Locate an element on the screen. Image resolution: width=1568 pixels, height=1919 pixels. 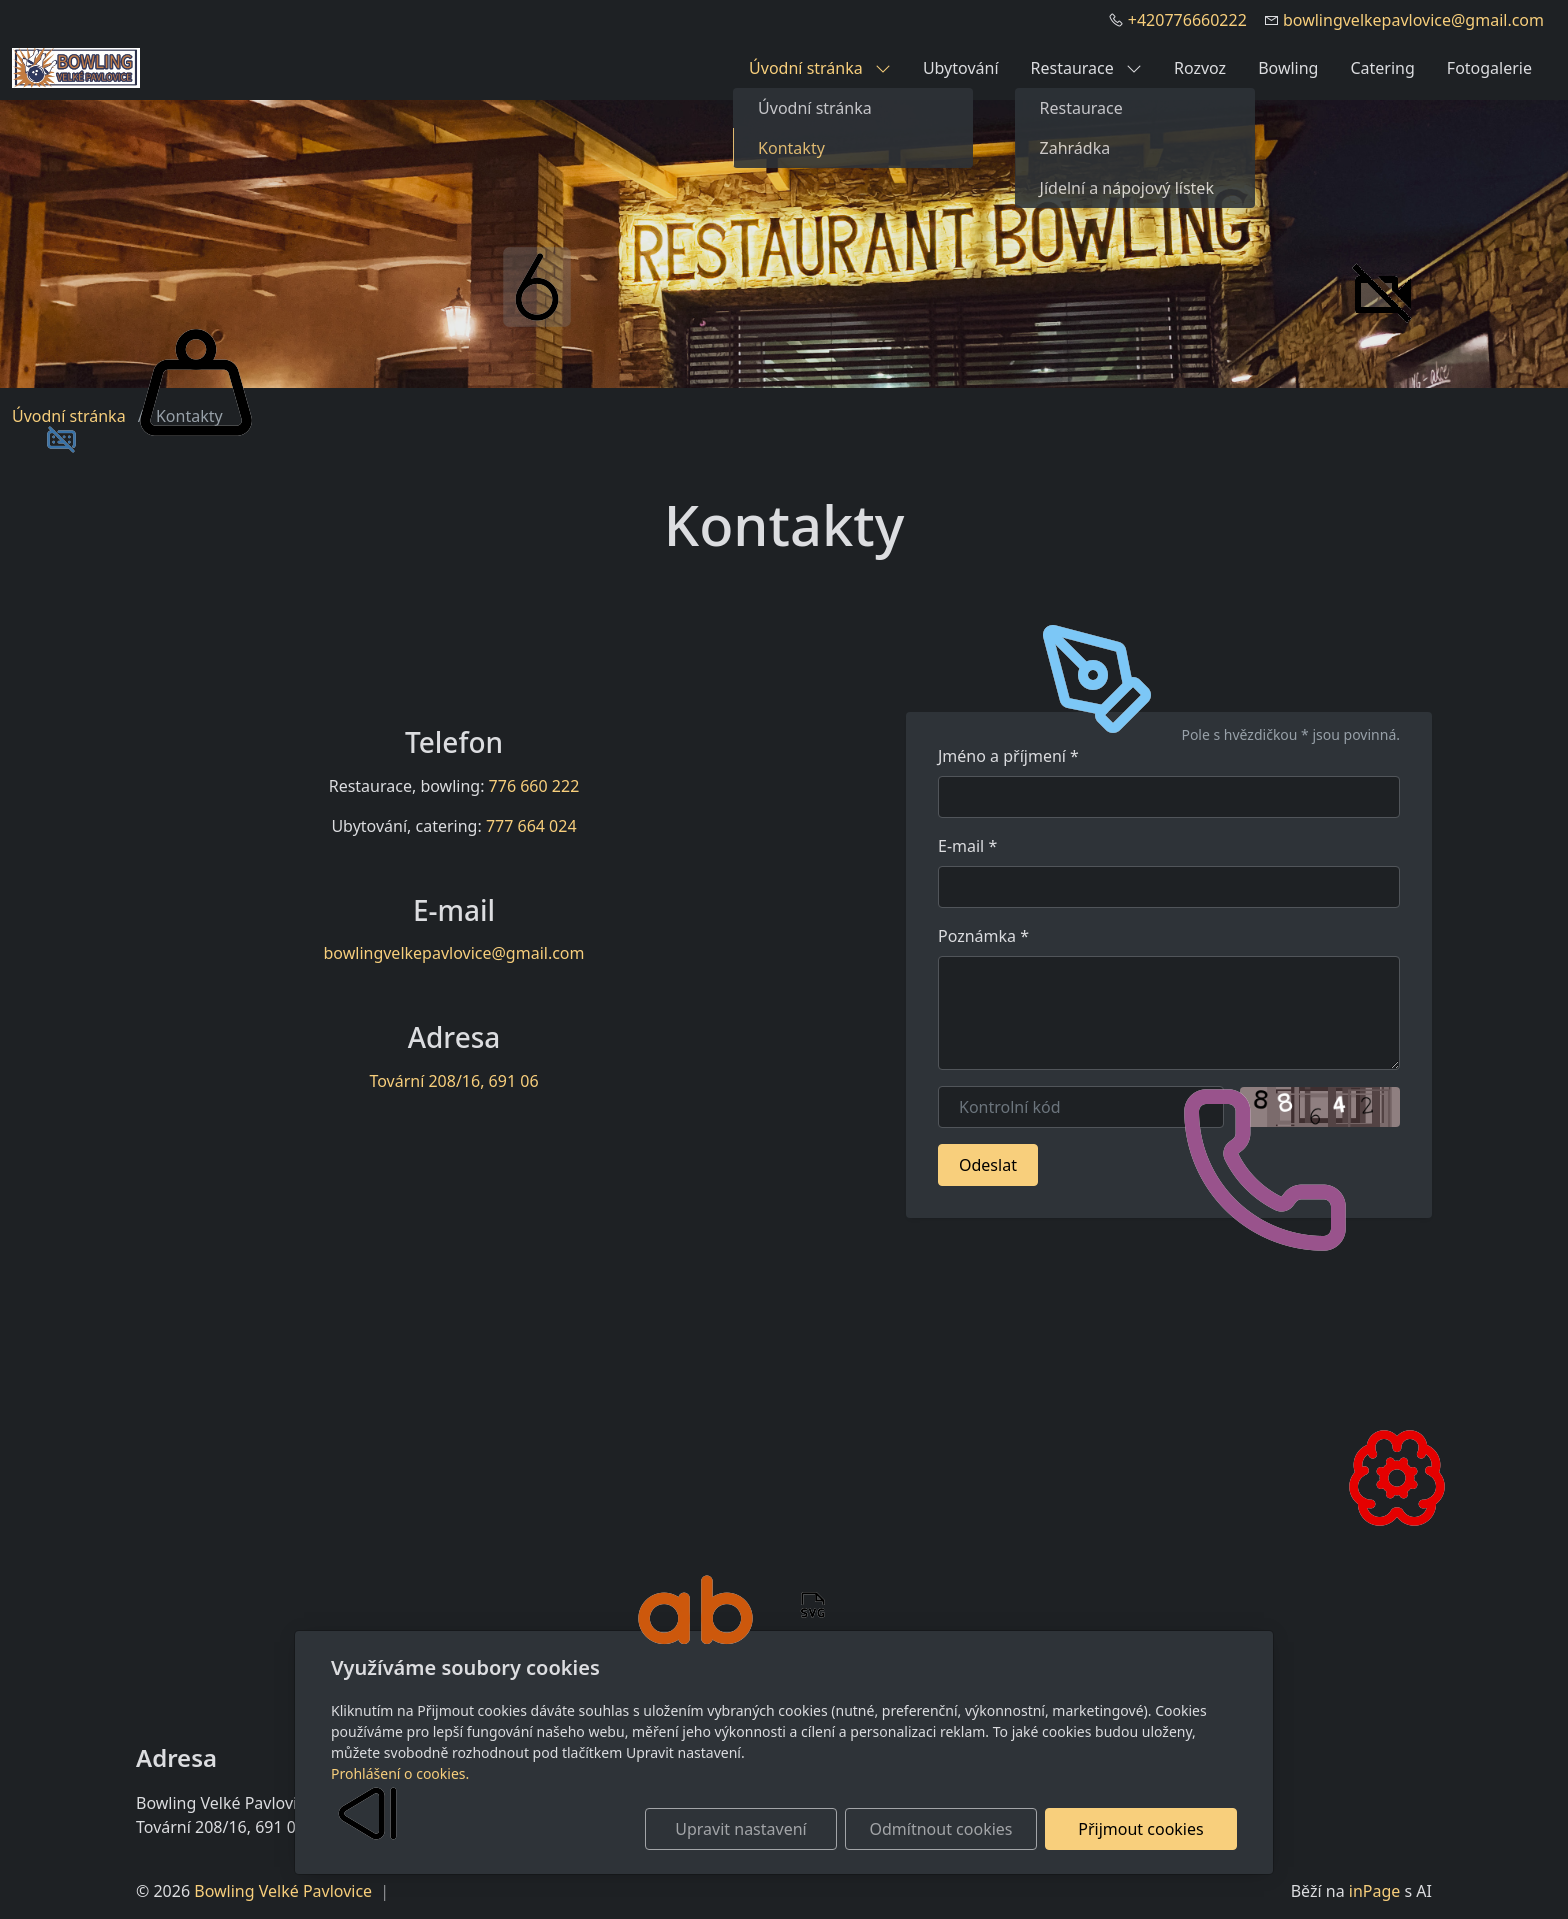
make a phone call is located at coordinates (1265, 1170).